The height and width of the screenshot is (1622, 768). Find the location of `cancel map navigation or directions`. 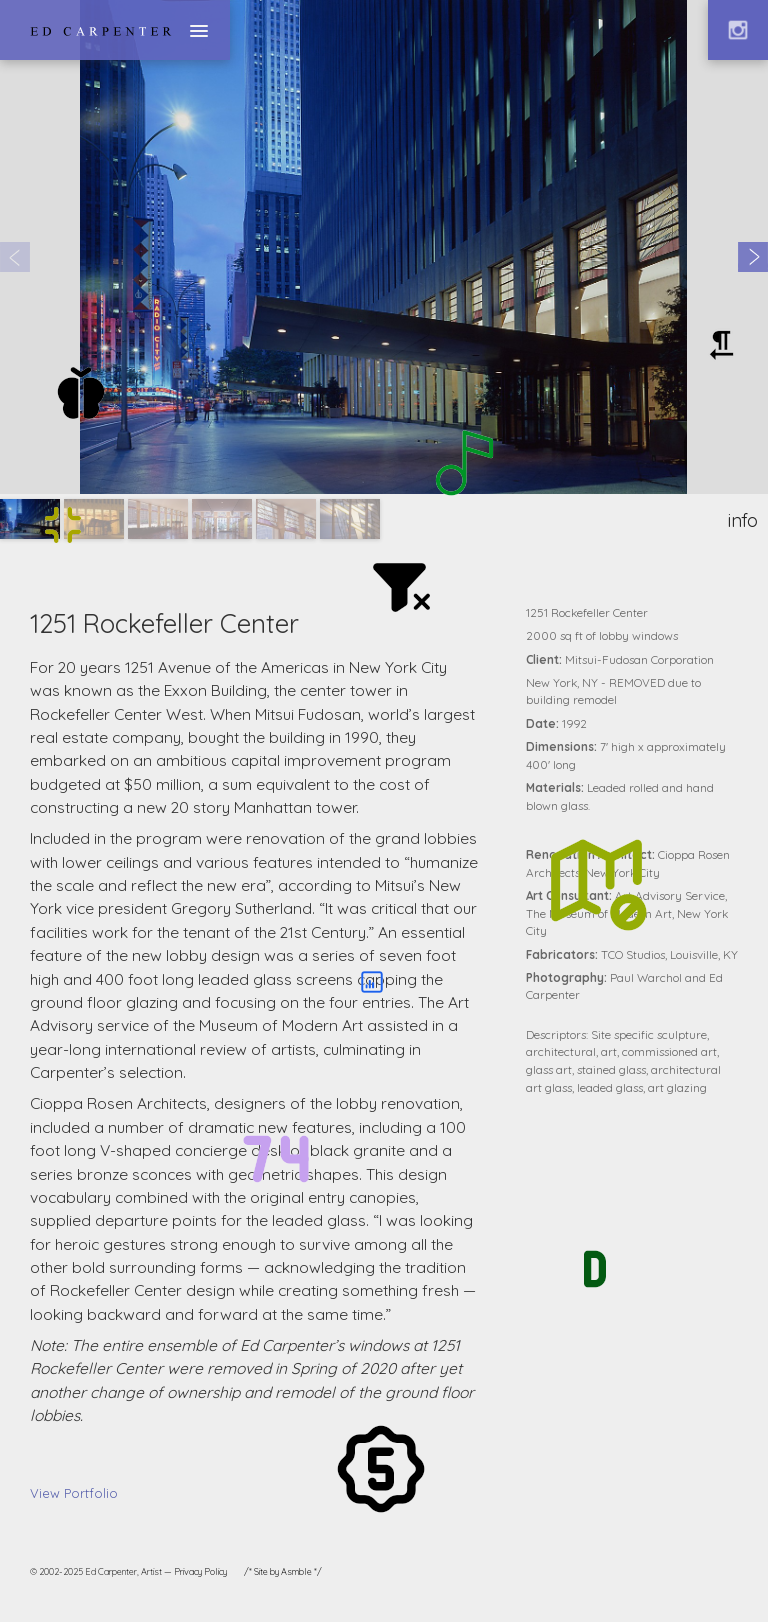

cancel map navigation or directions is located at coordinates (596, 880).